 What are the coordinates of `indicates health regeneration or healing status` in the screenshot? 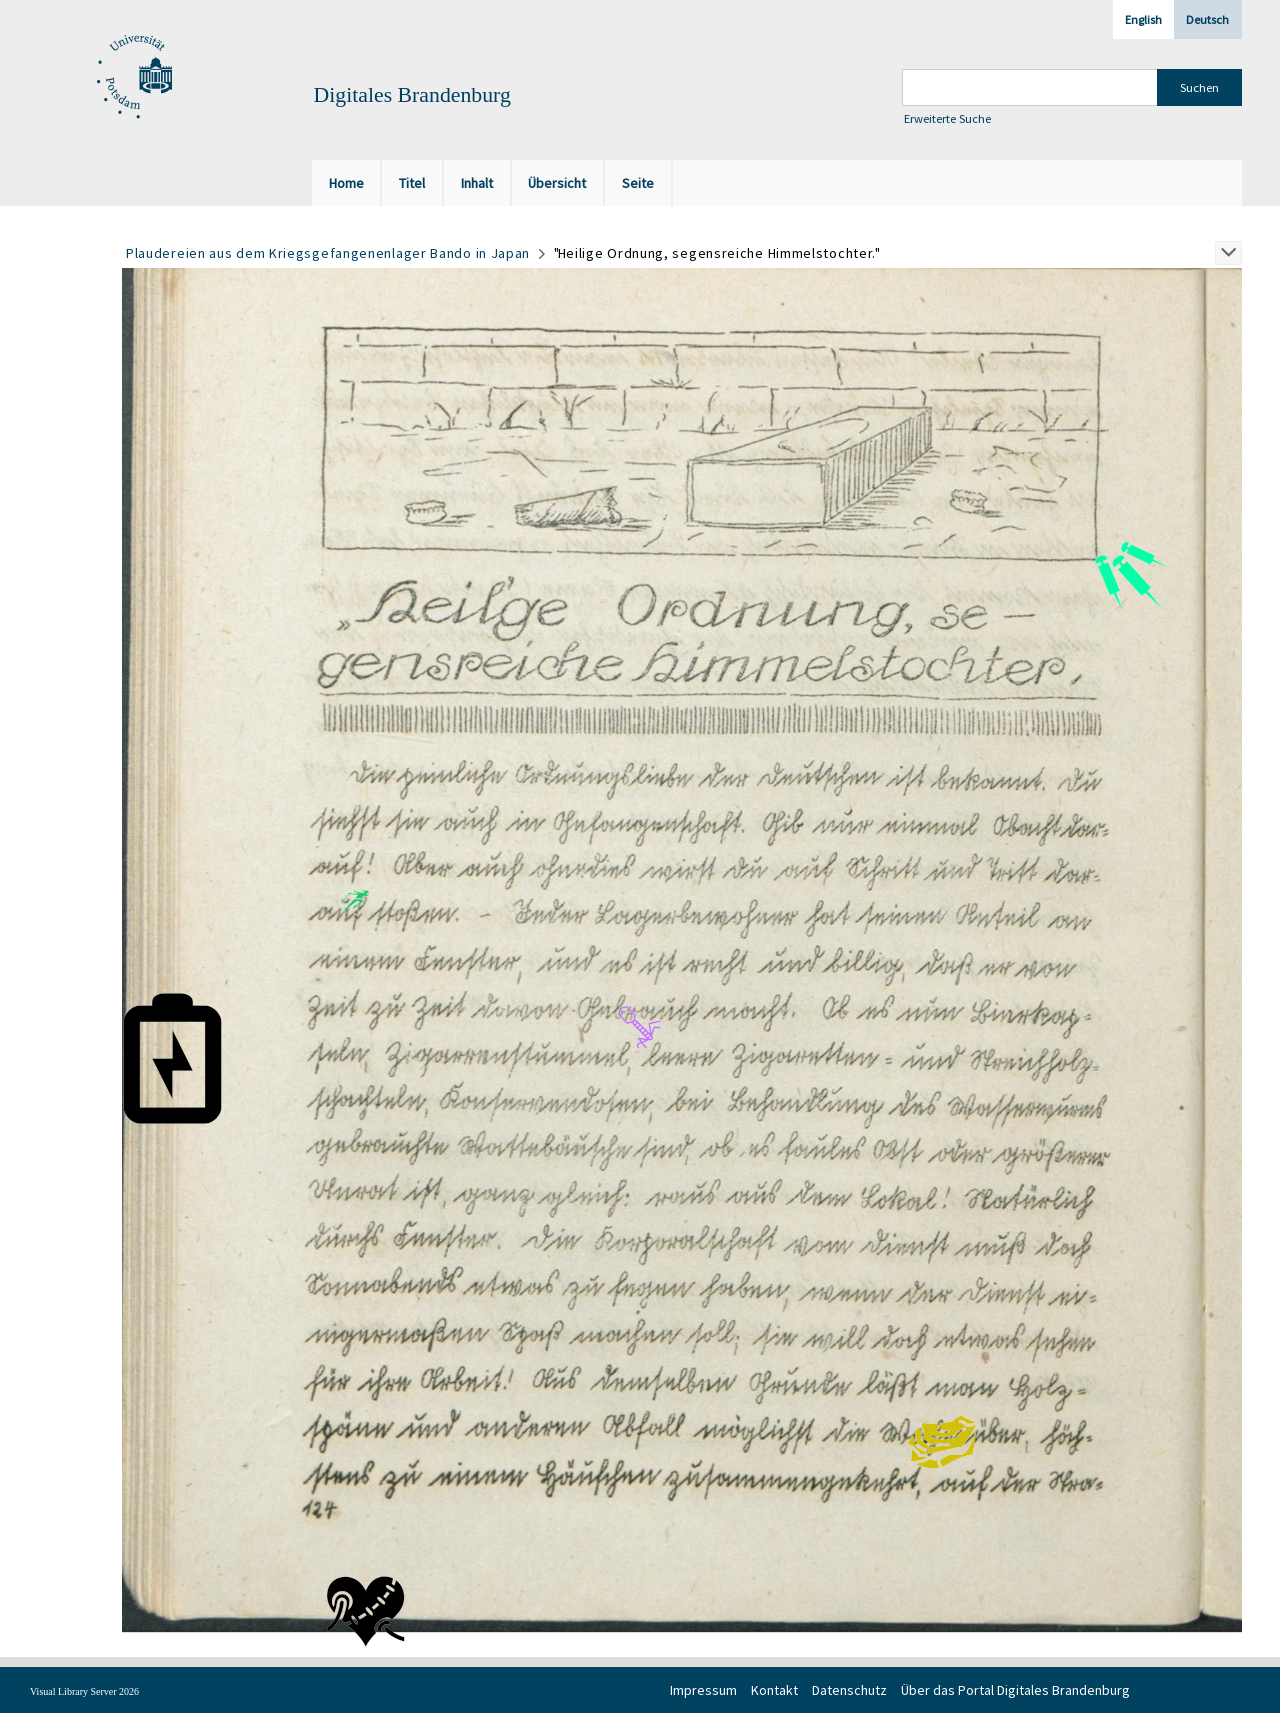 It's located at (365, 1612).